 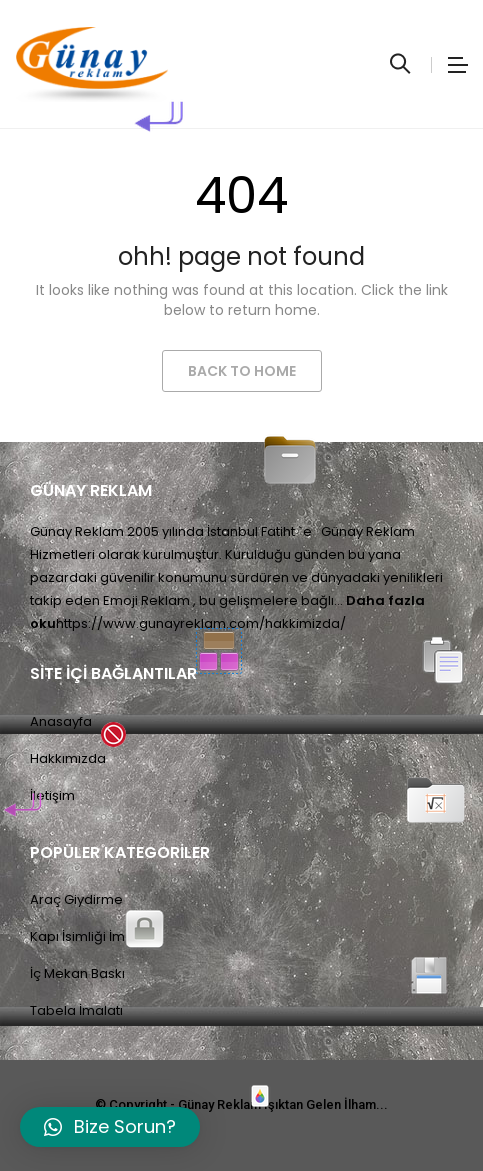 What do you see at coordinates (290, 460) in the screenshot?
I see `open the file manager application` at bounding box center [290, 460].